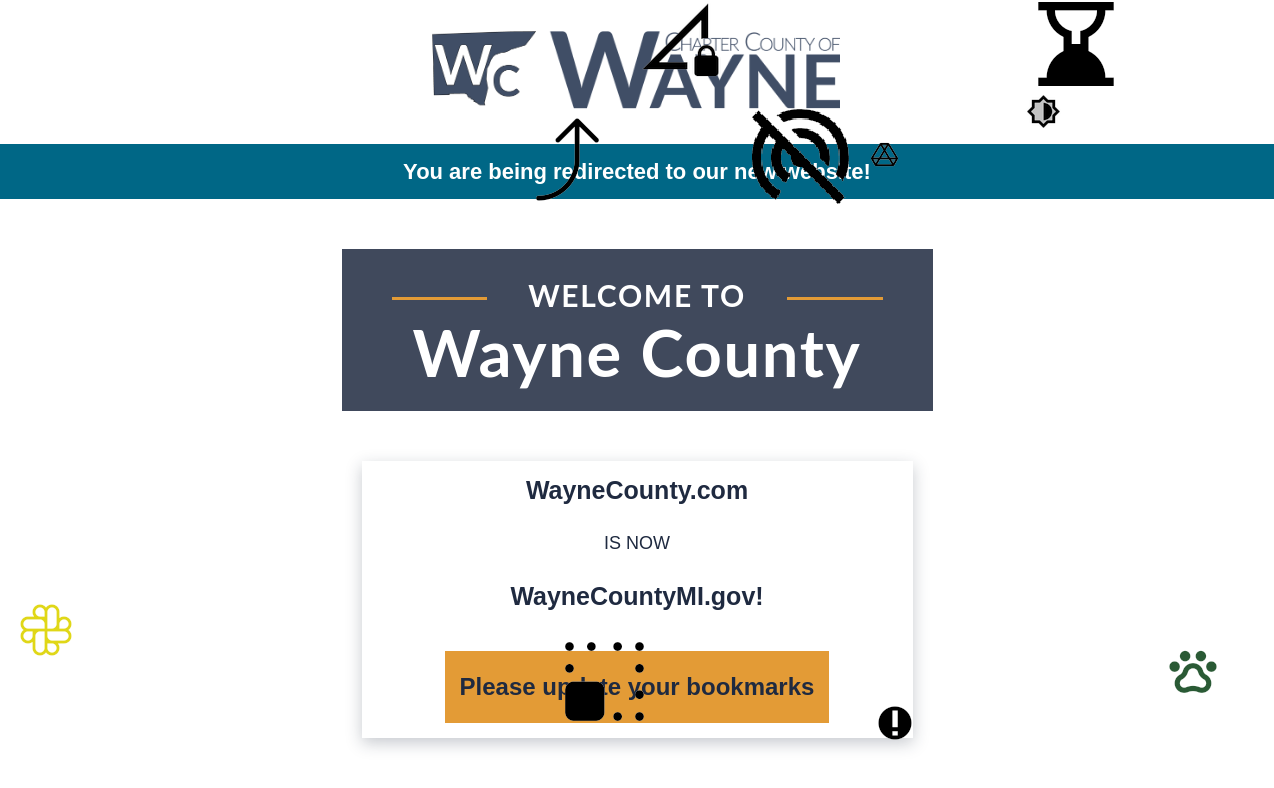 This screenshot has height=788, width=1274. I want to click on network connection is secured or encrypted, so click(680, 41).